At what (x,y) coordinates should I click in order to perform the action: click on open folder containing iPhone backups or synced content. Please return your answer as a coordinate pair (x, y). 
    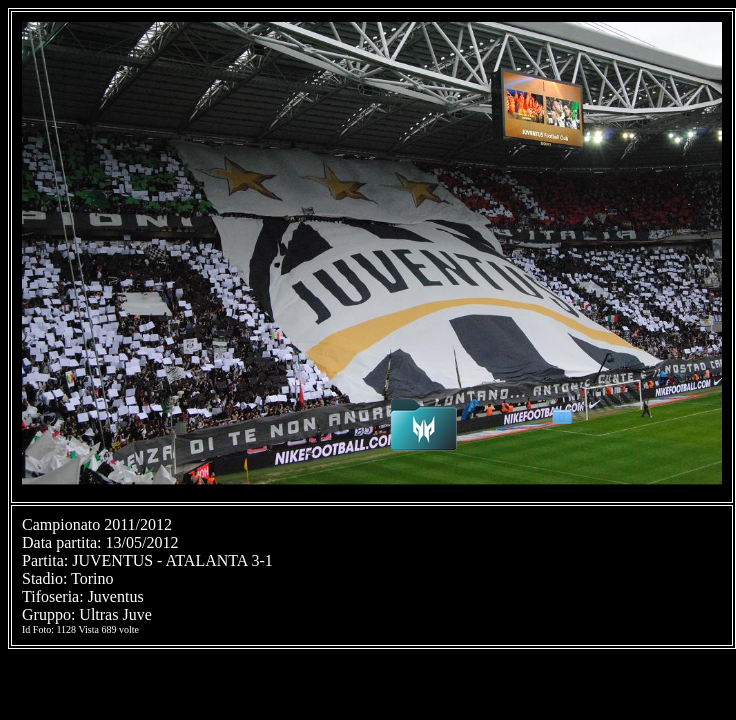
    Looking at the image, I should click on (562, 416).